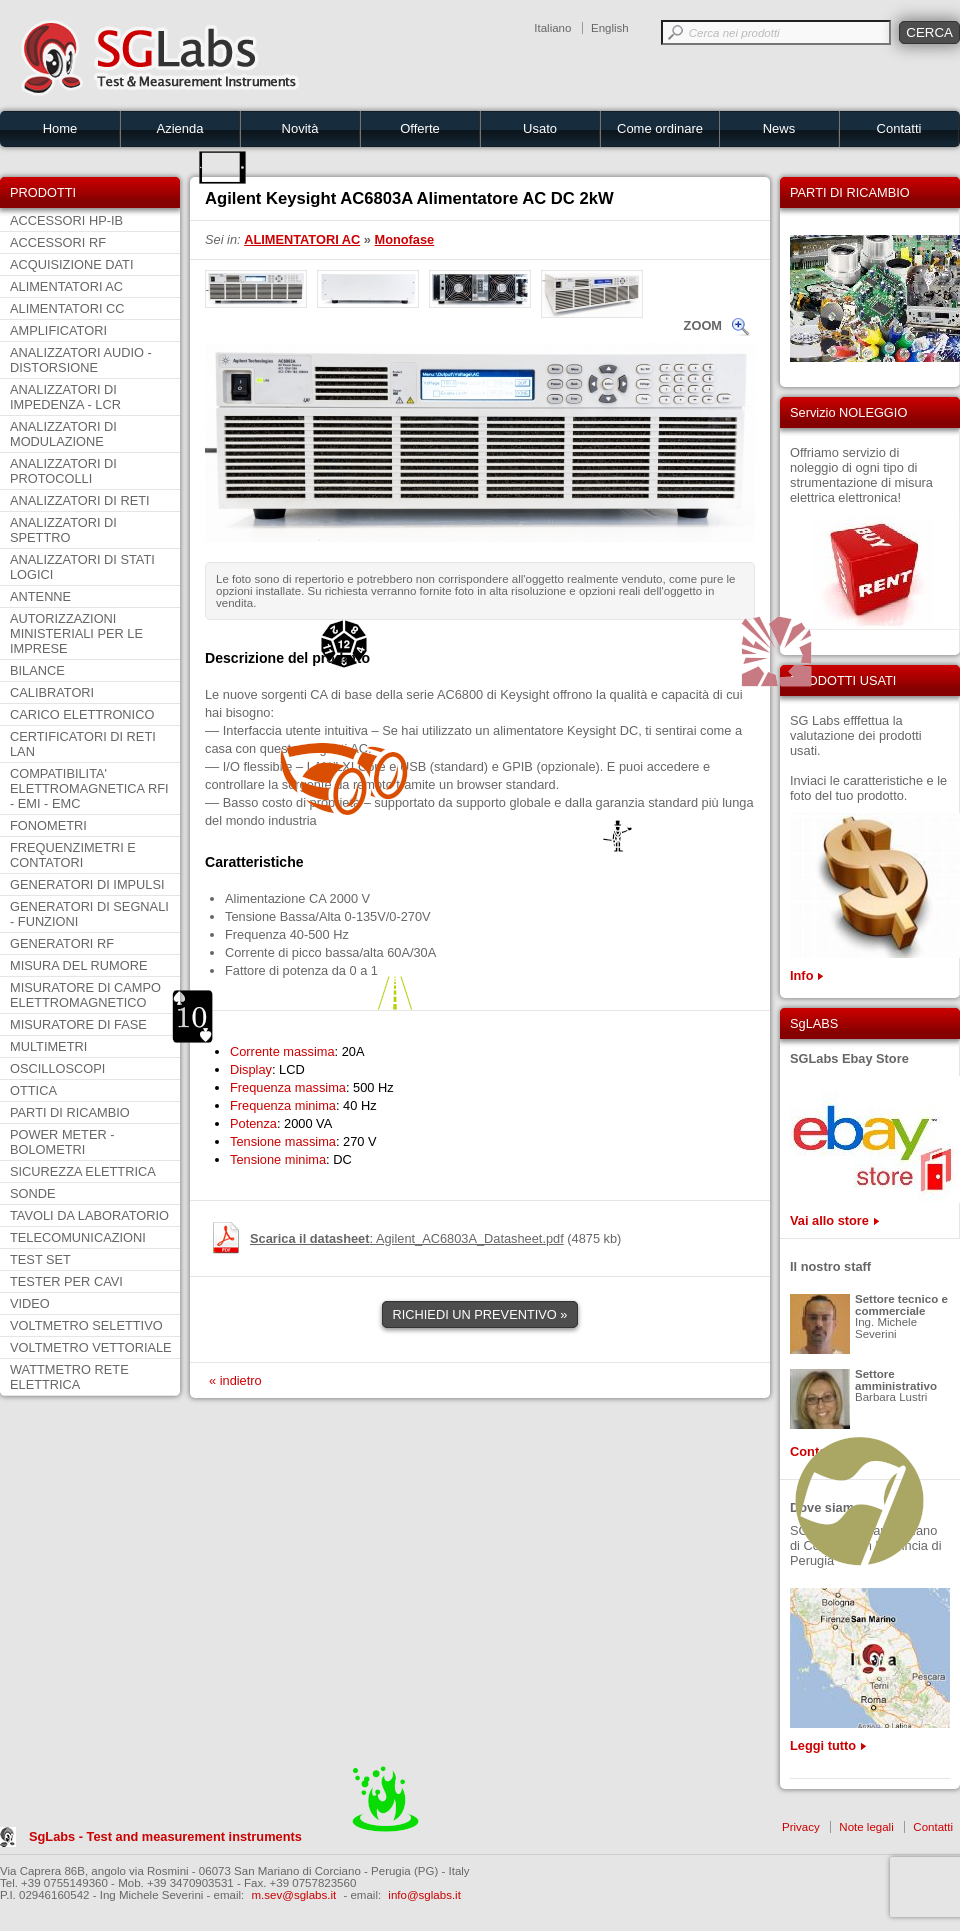 This screenshot has width=960, height=1931. What do you see at coordinates (395, 993) in the screenshot?
I see `view directions or navigation options` at bounding box center [395, 993].